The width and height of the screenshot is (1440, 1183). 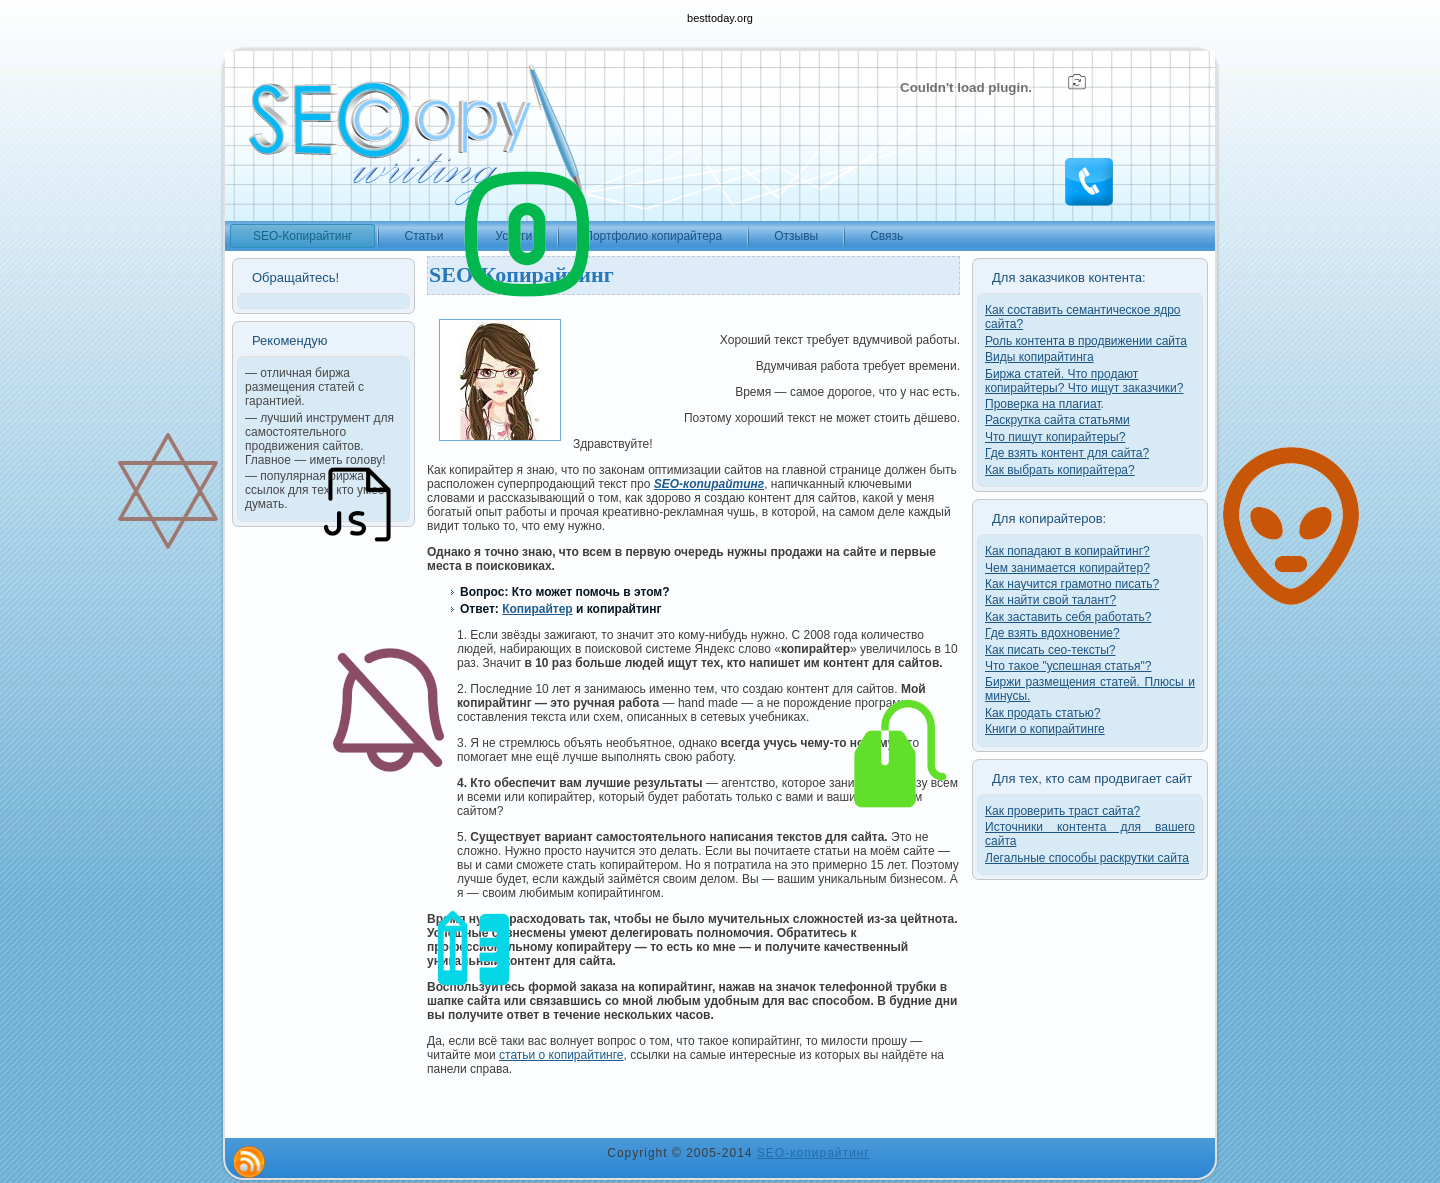 What do you see at coordinates (390, 710) in the screenshot?
I see `mute notifications` at bounding box center [390, 710].